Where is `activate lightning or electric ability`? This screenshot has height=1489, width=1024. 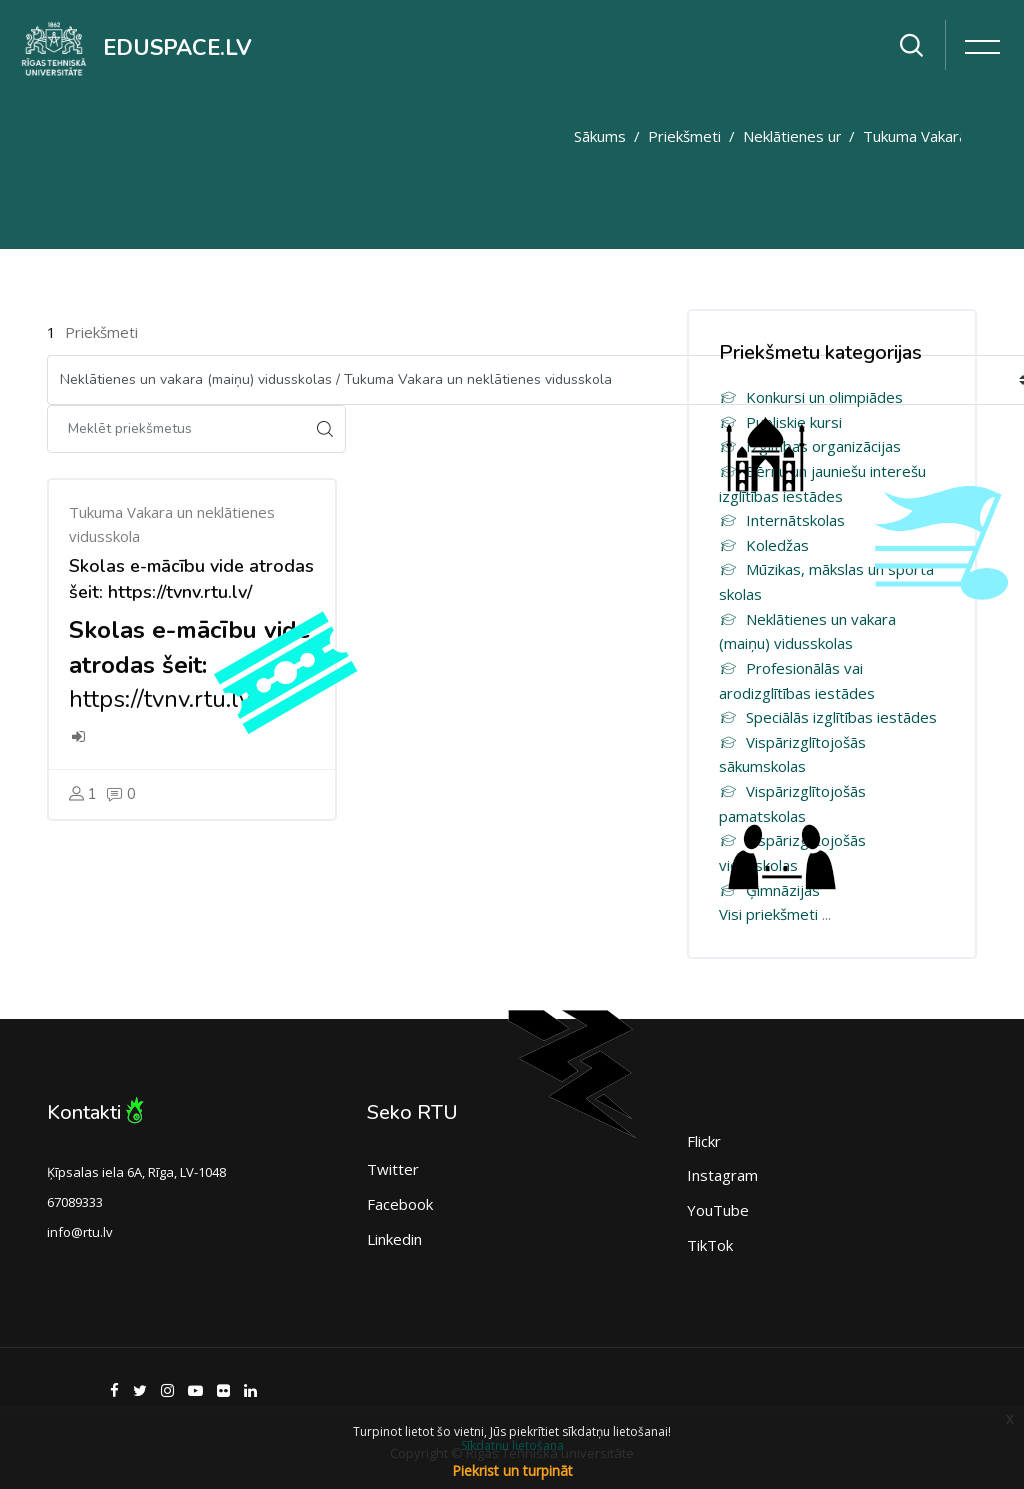
activate lightning or electric ability is located at coordinates (572, 1074).